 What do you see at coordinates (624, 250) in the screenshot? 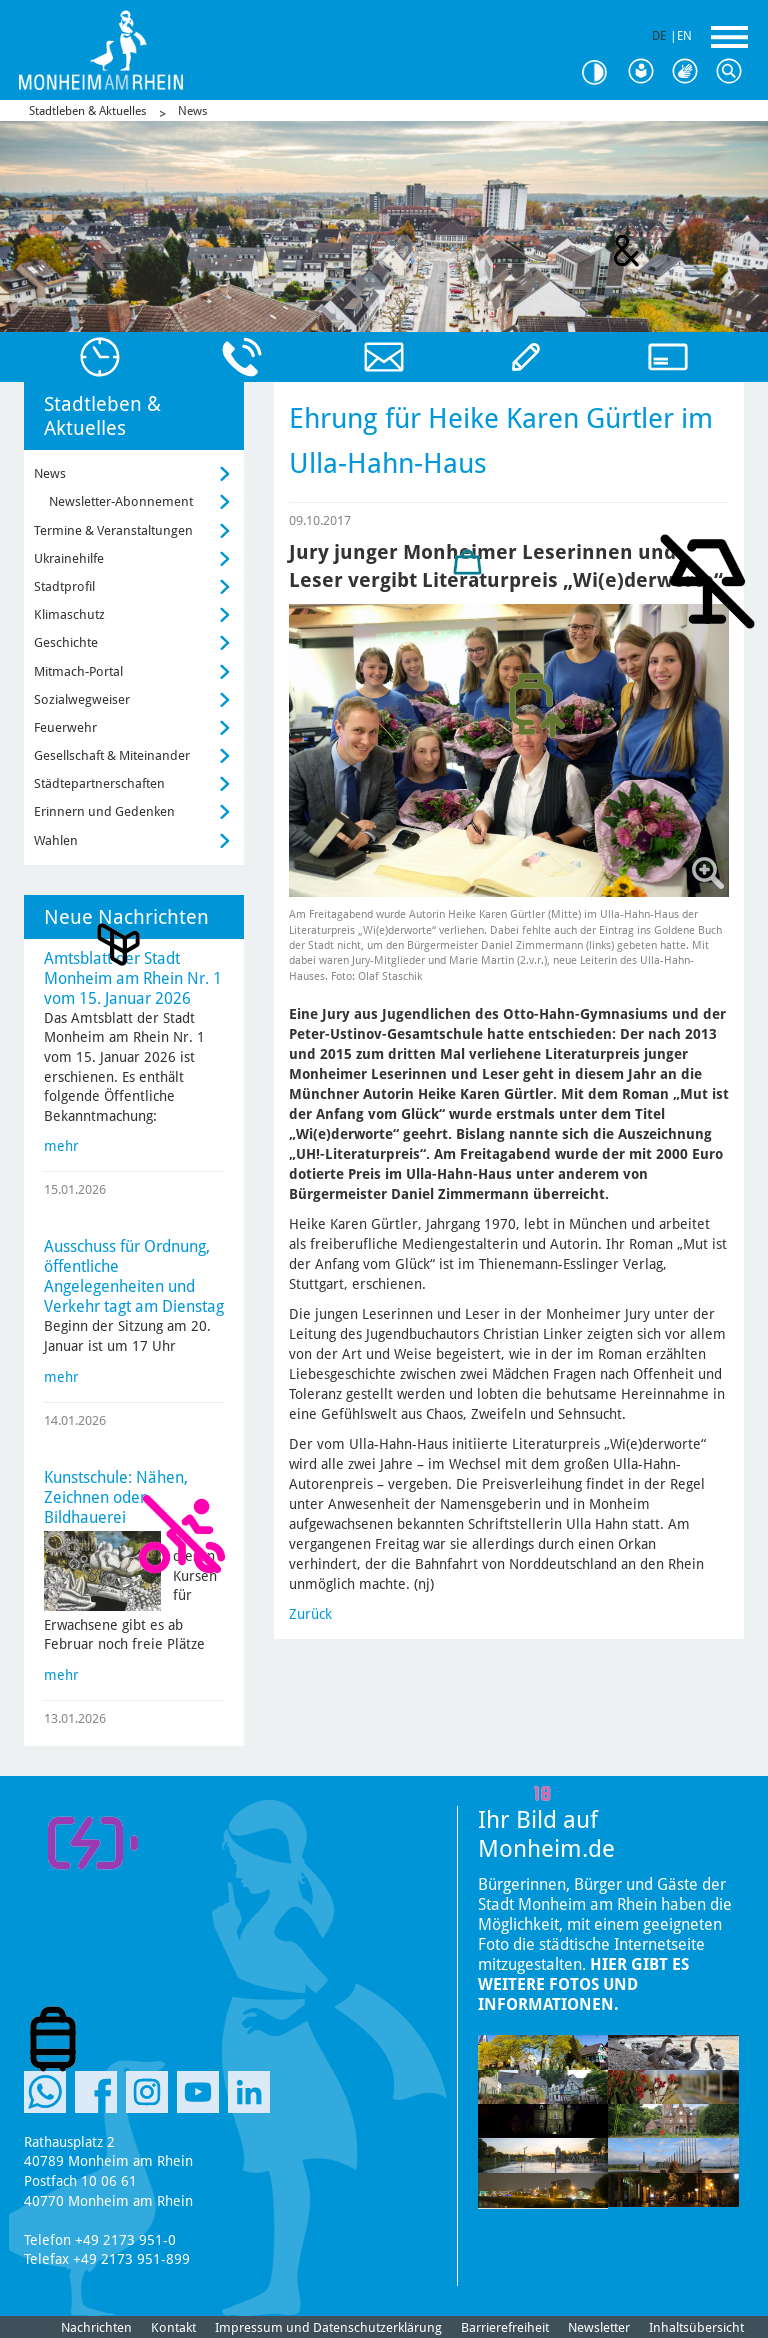
I see `insert ampersand symbol or special character` at bounding box center [624, 250].